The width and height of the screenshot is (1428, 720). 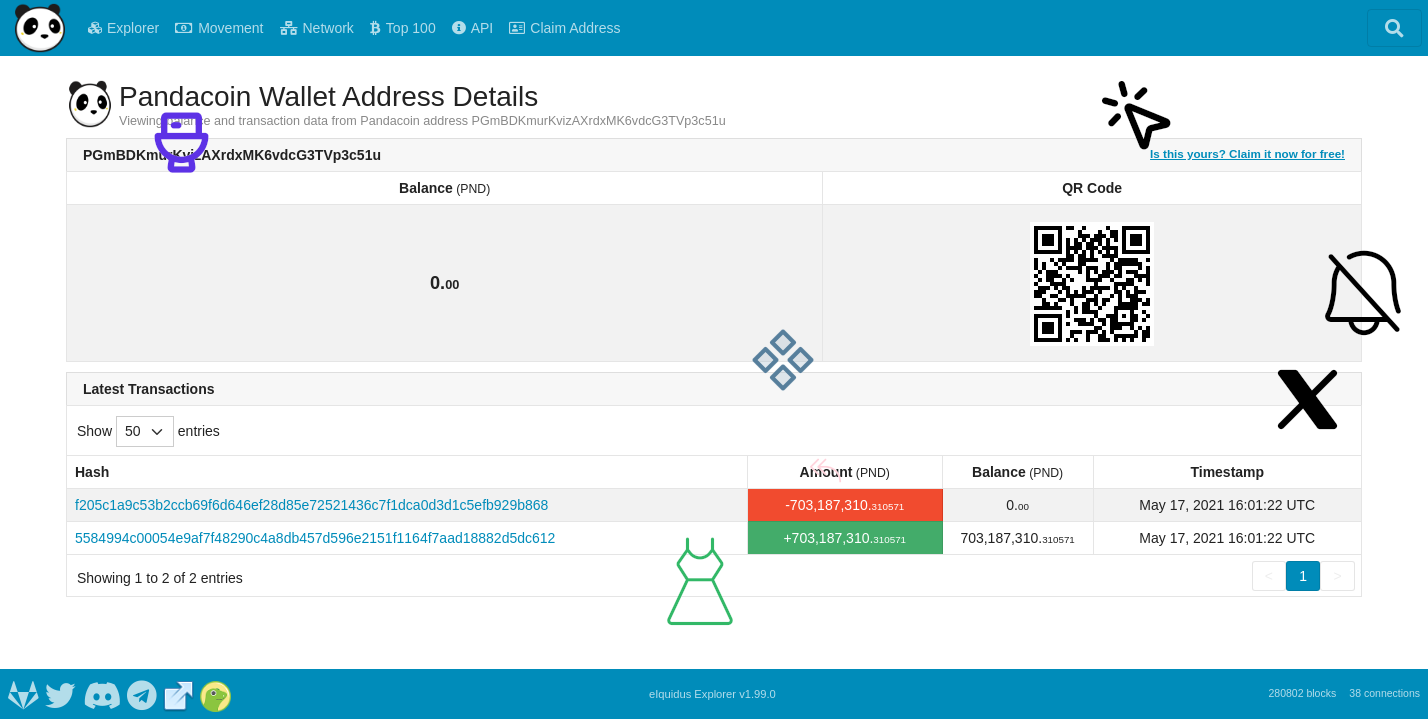 I want to click on reply all to a message or email, so click(x=825, y=470).